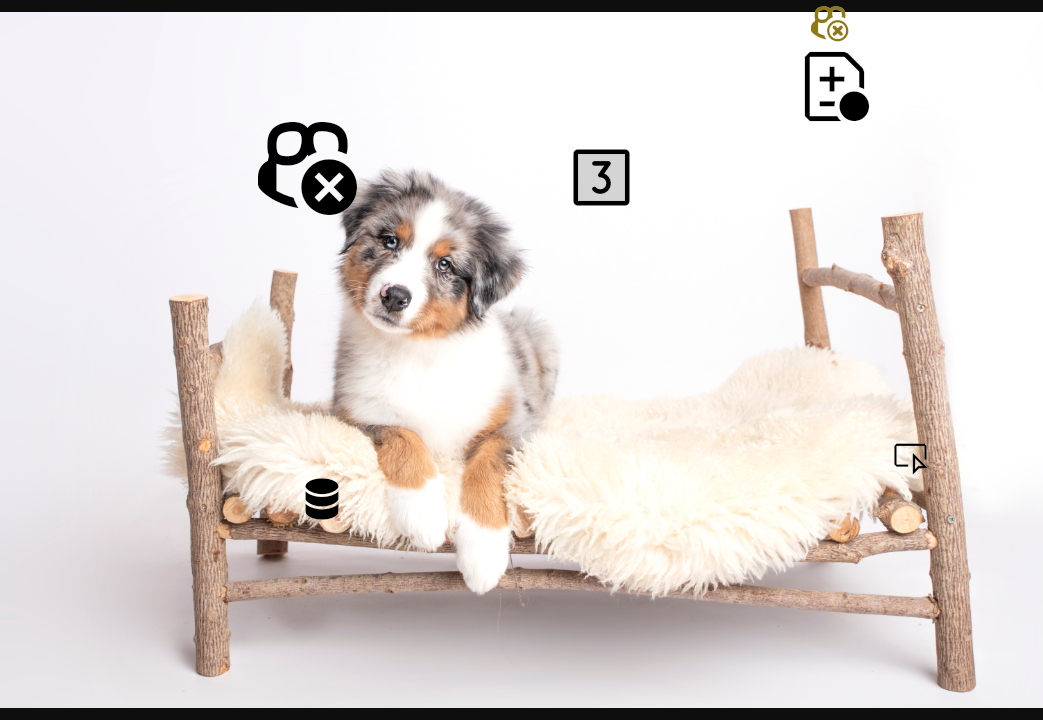 The width and height of the screenshot is (1043, 720). I want to click on view pull request with new changes, so click(834, 86).